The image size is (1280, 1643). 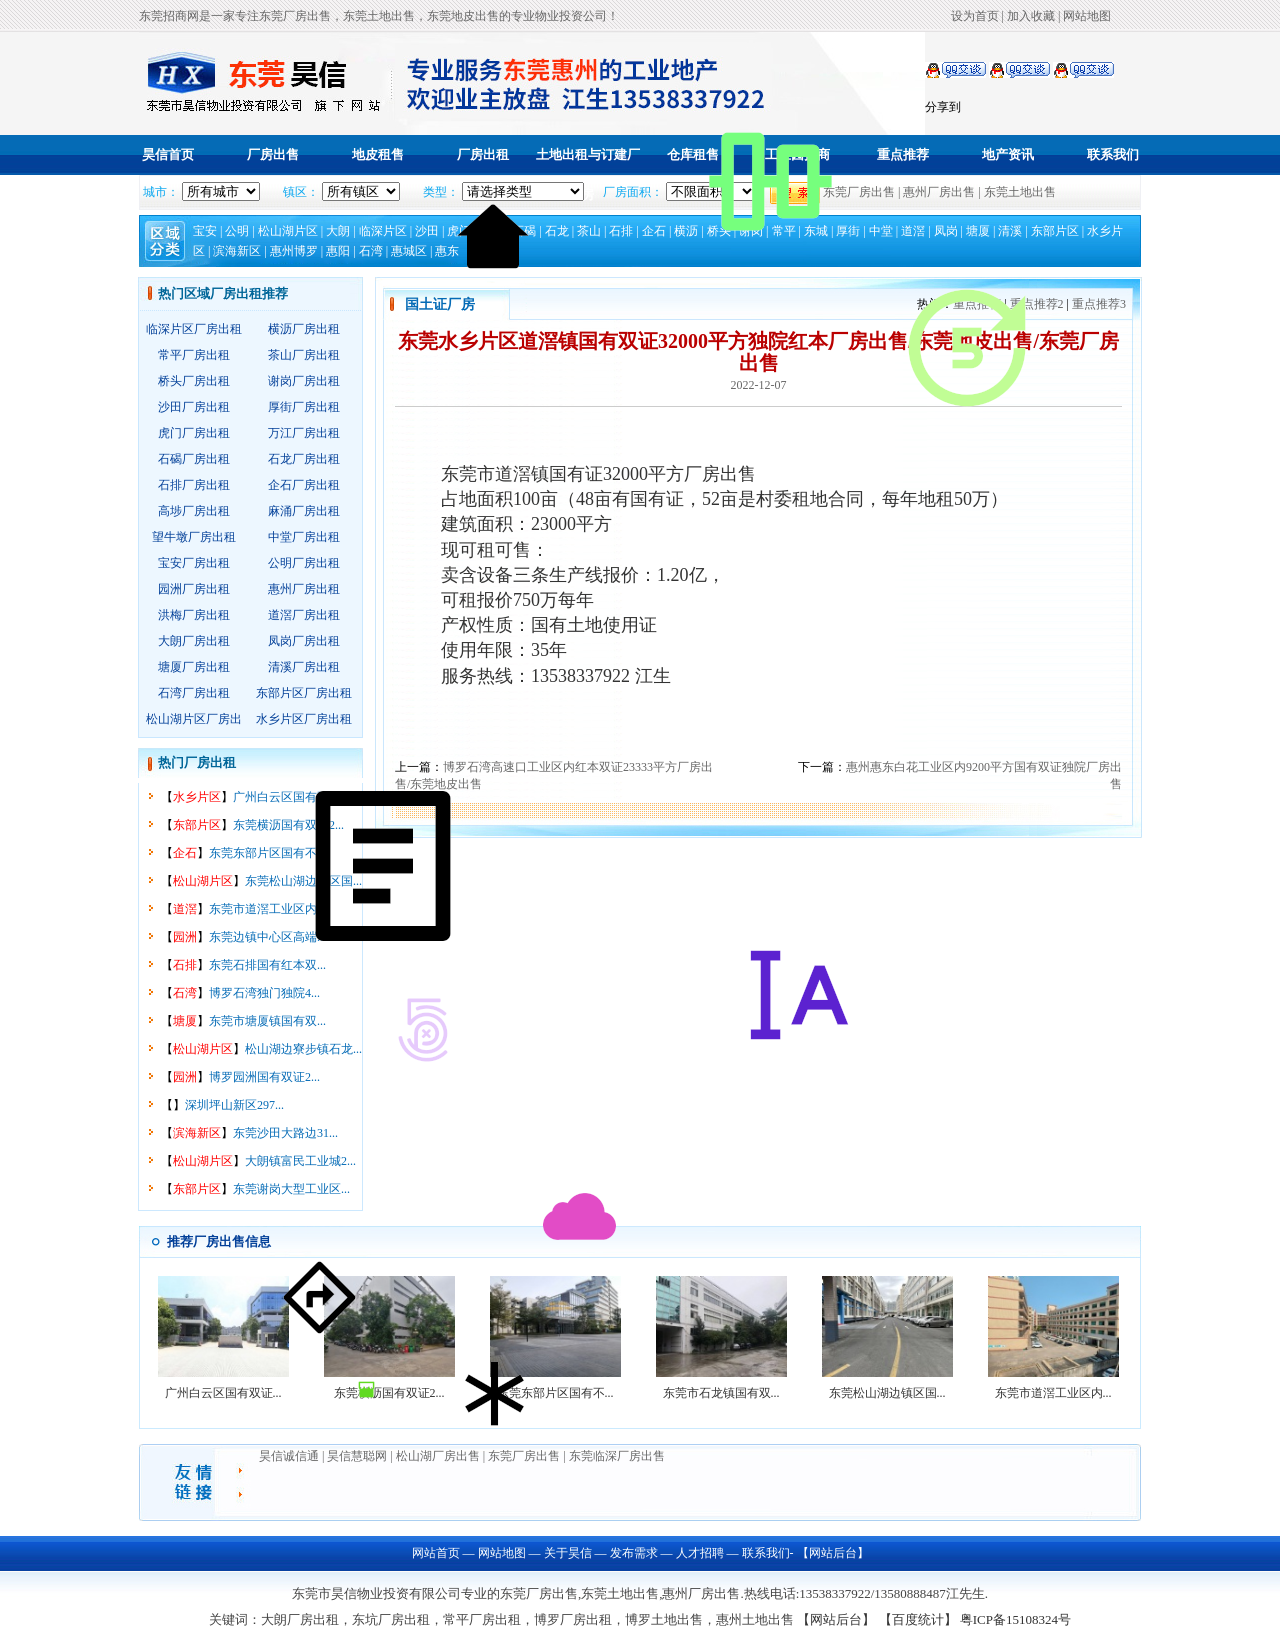 I want to click on adjust text line height spacing, so click(x=800, y=995).